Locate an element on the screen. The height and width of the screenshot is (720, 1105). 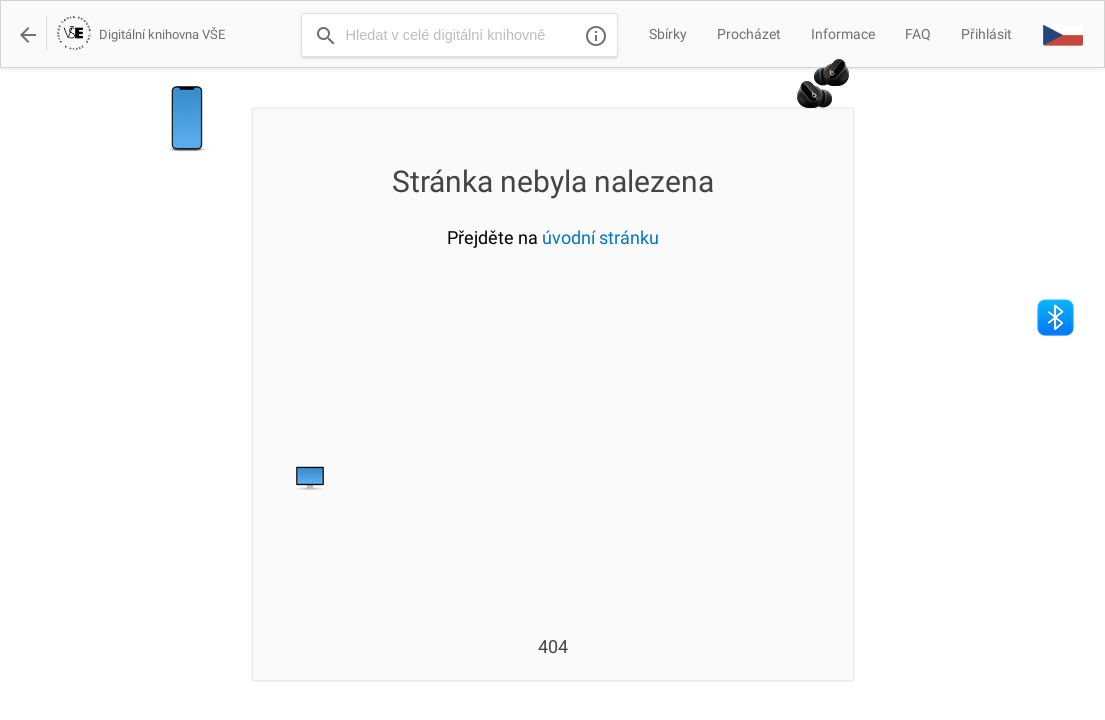
connect beats wireless earbuds is located at coordinates (823, 84).